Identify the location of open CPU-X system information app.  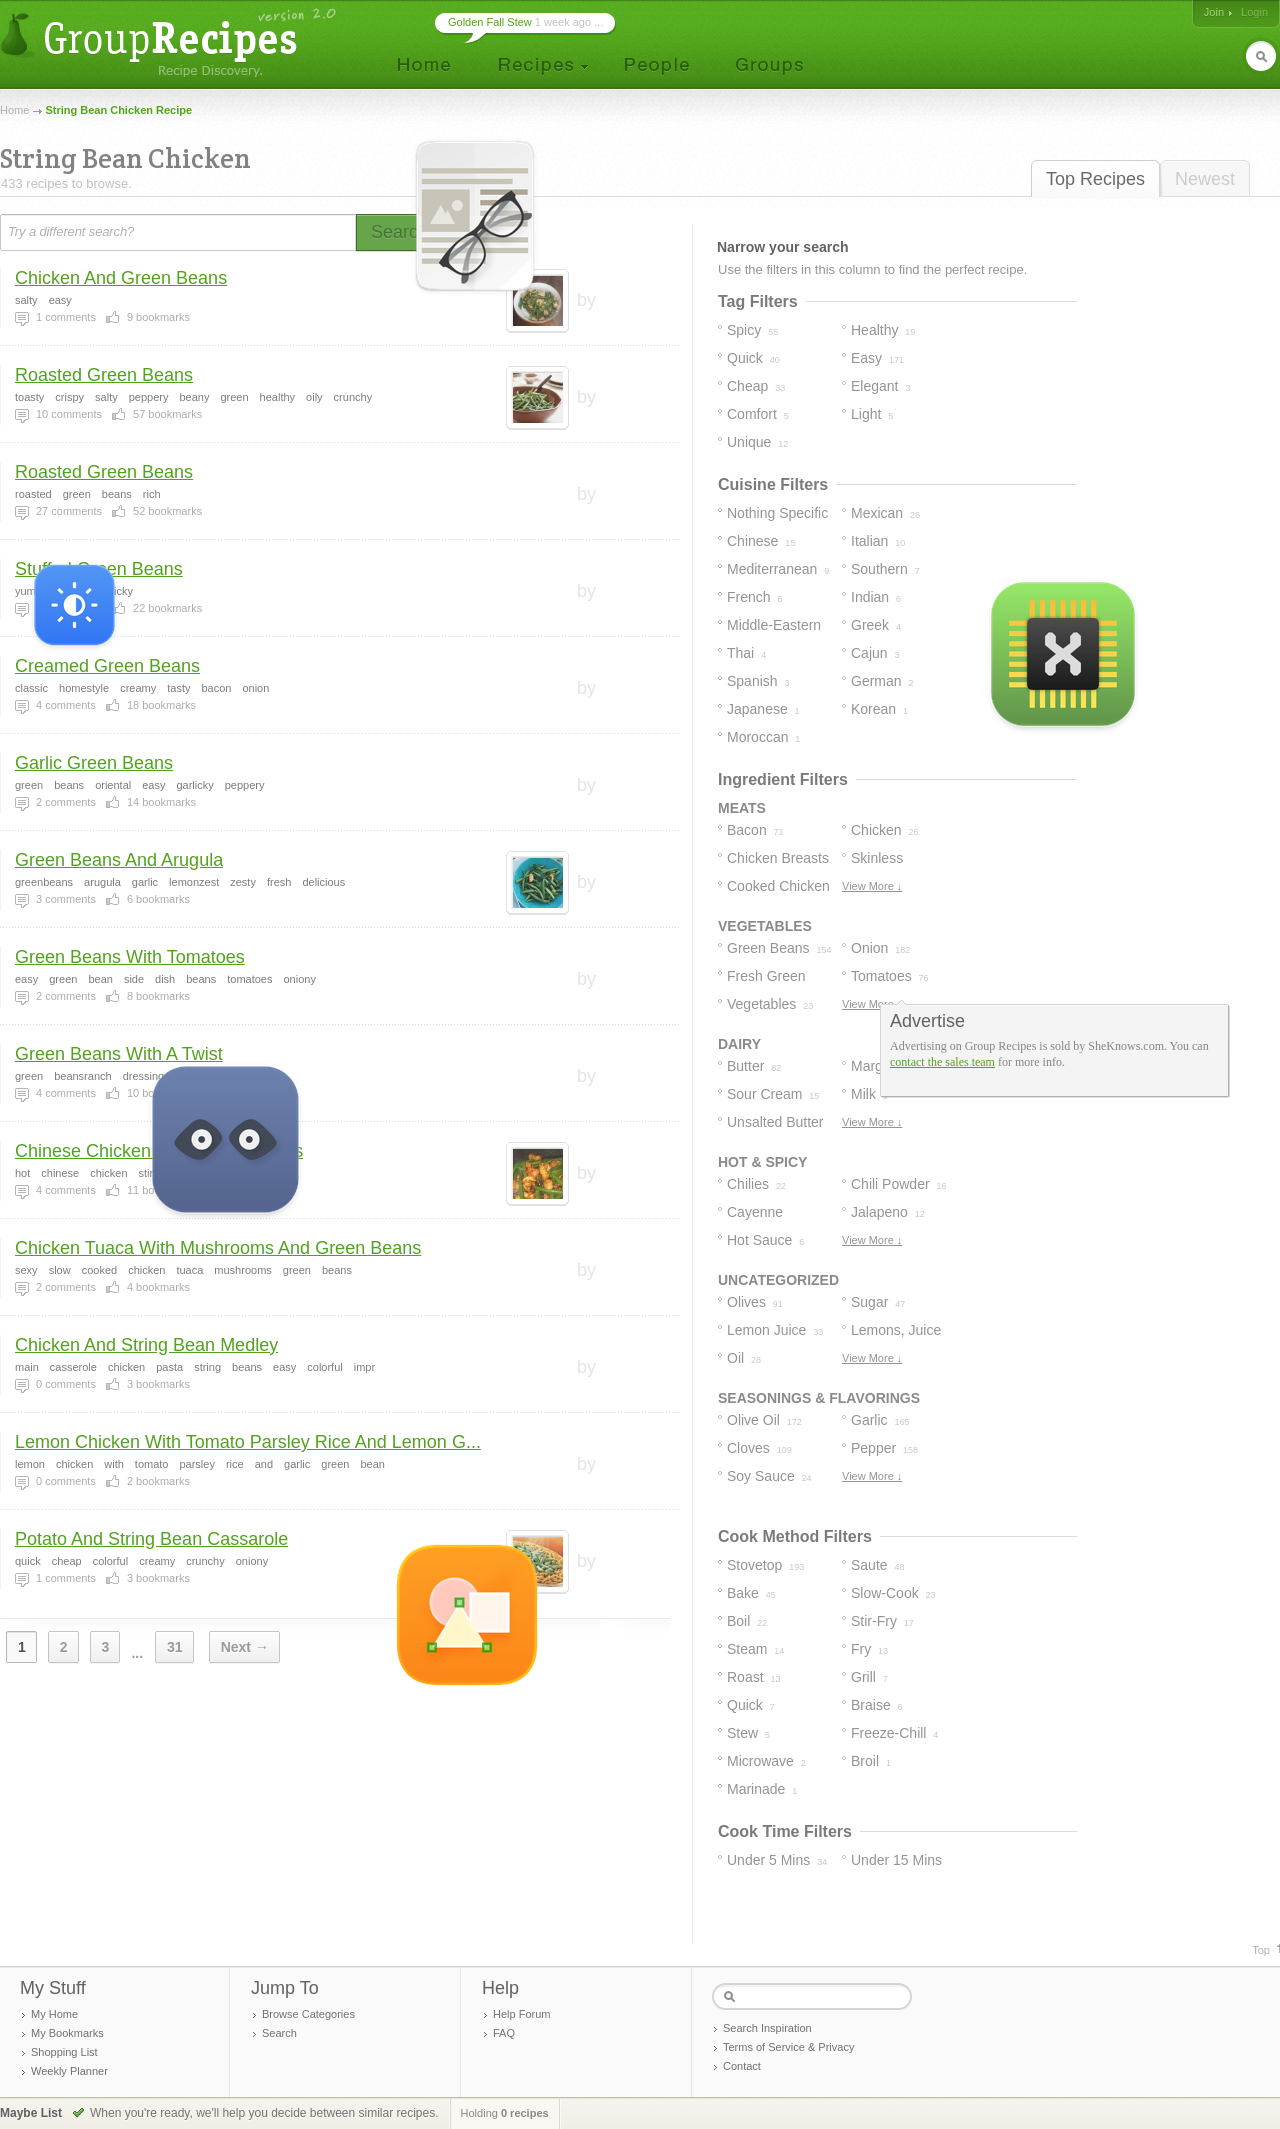
(1063, 654).